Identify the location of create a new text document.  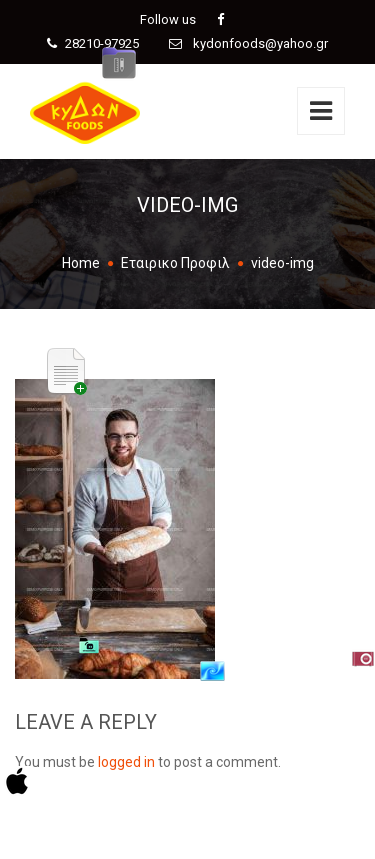
(66, 371).